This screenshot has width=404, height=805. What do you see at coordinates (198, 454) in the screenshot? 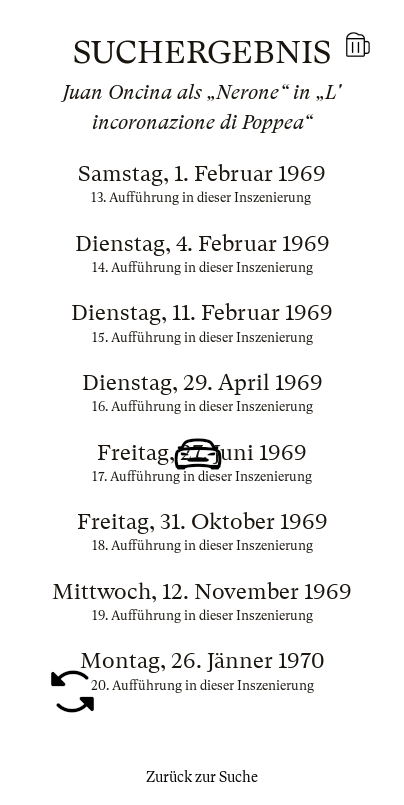
I see `select sports car or performance vehicle option` at bounding box center [198, 454].